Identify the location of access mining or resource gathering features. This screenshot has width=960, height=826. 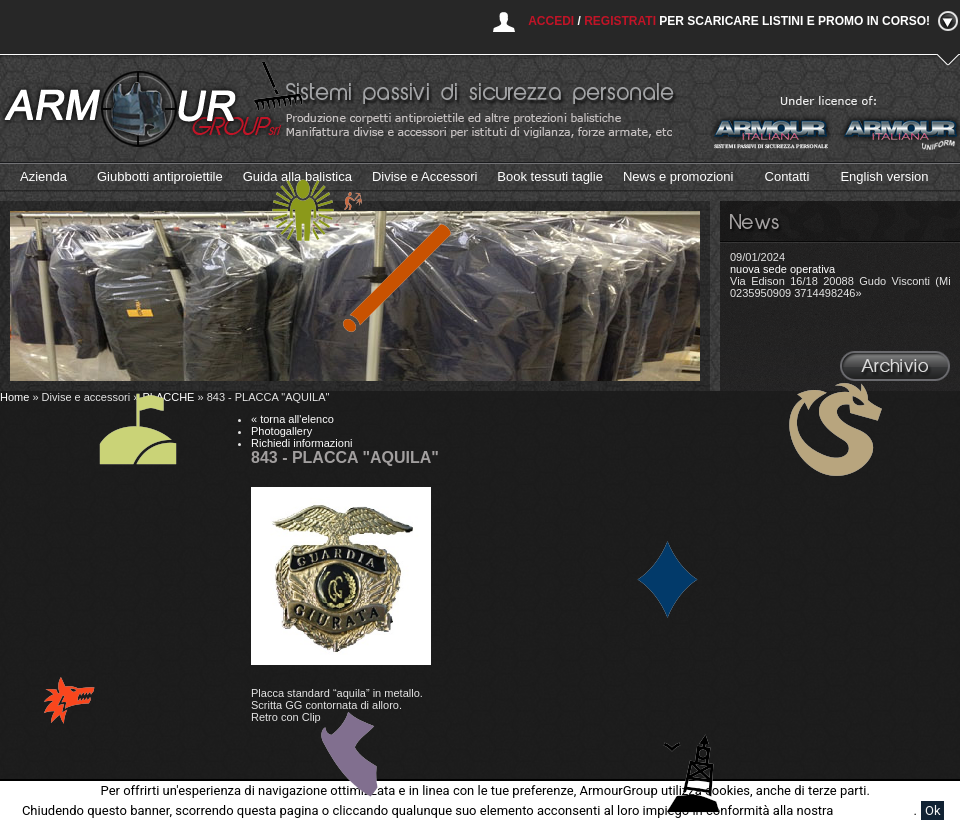
(353, 201).